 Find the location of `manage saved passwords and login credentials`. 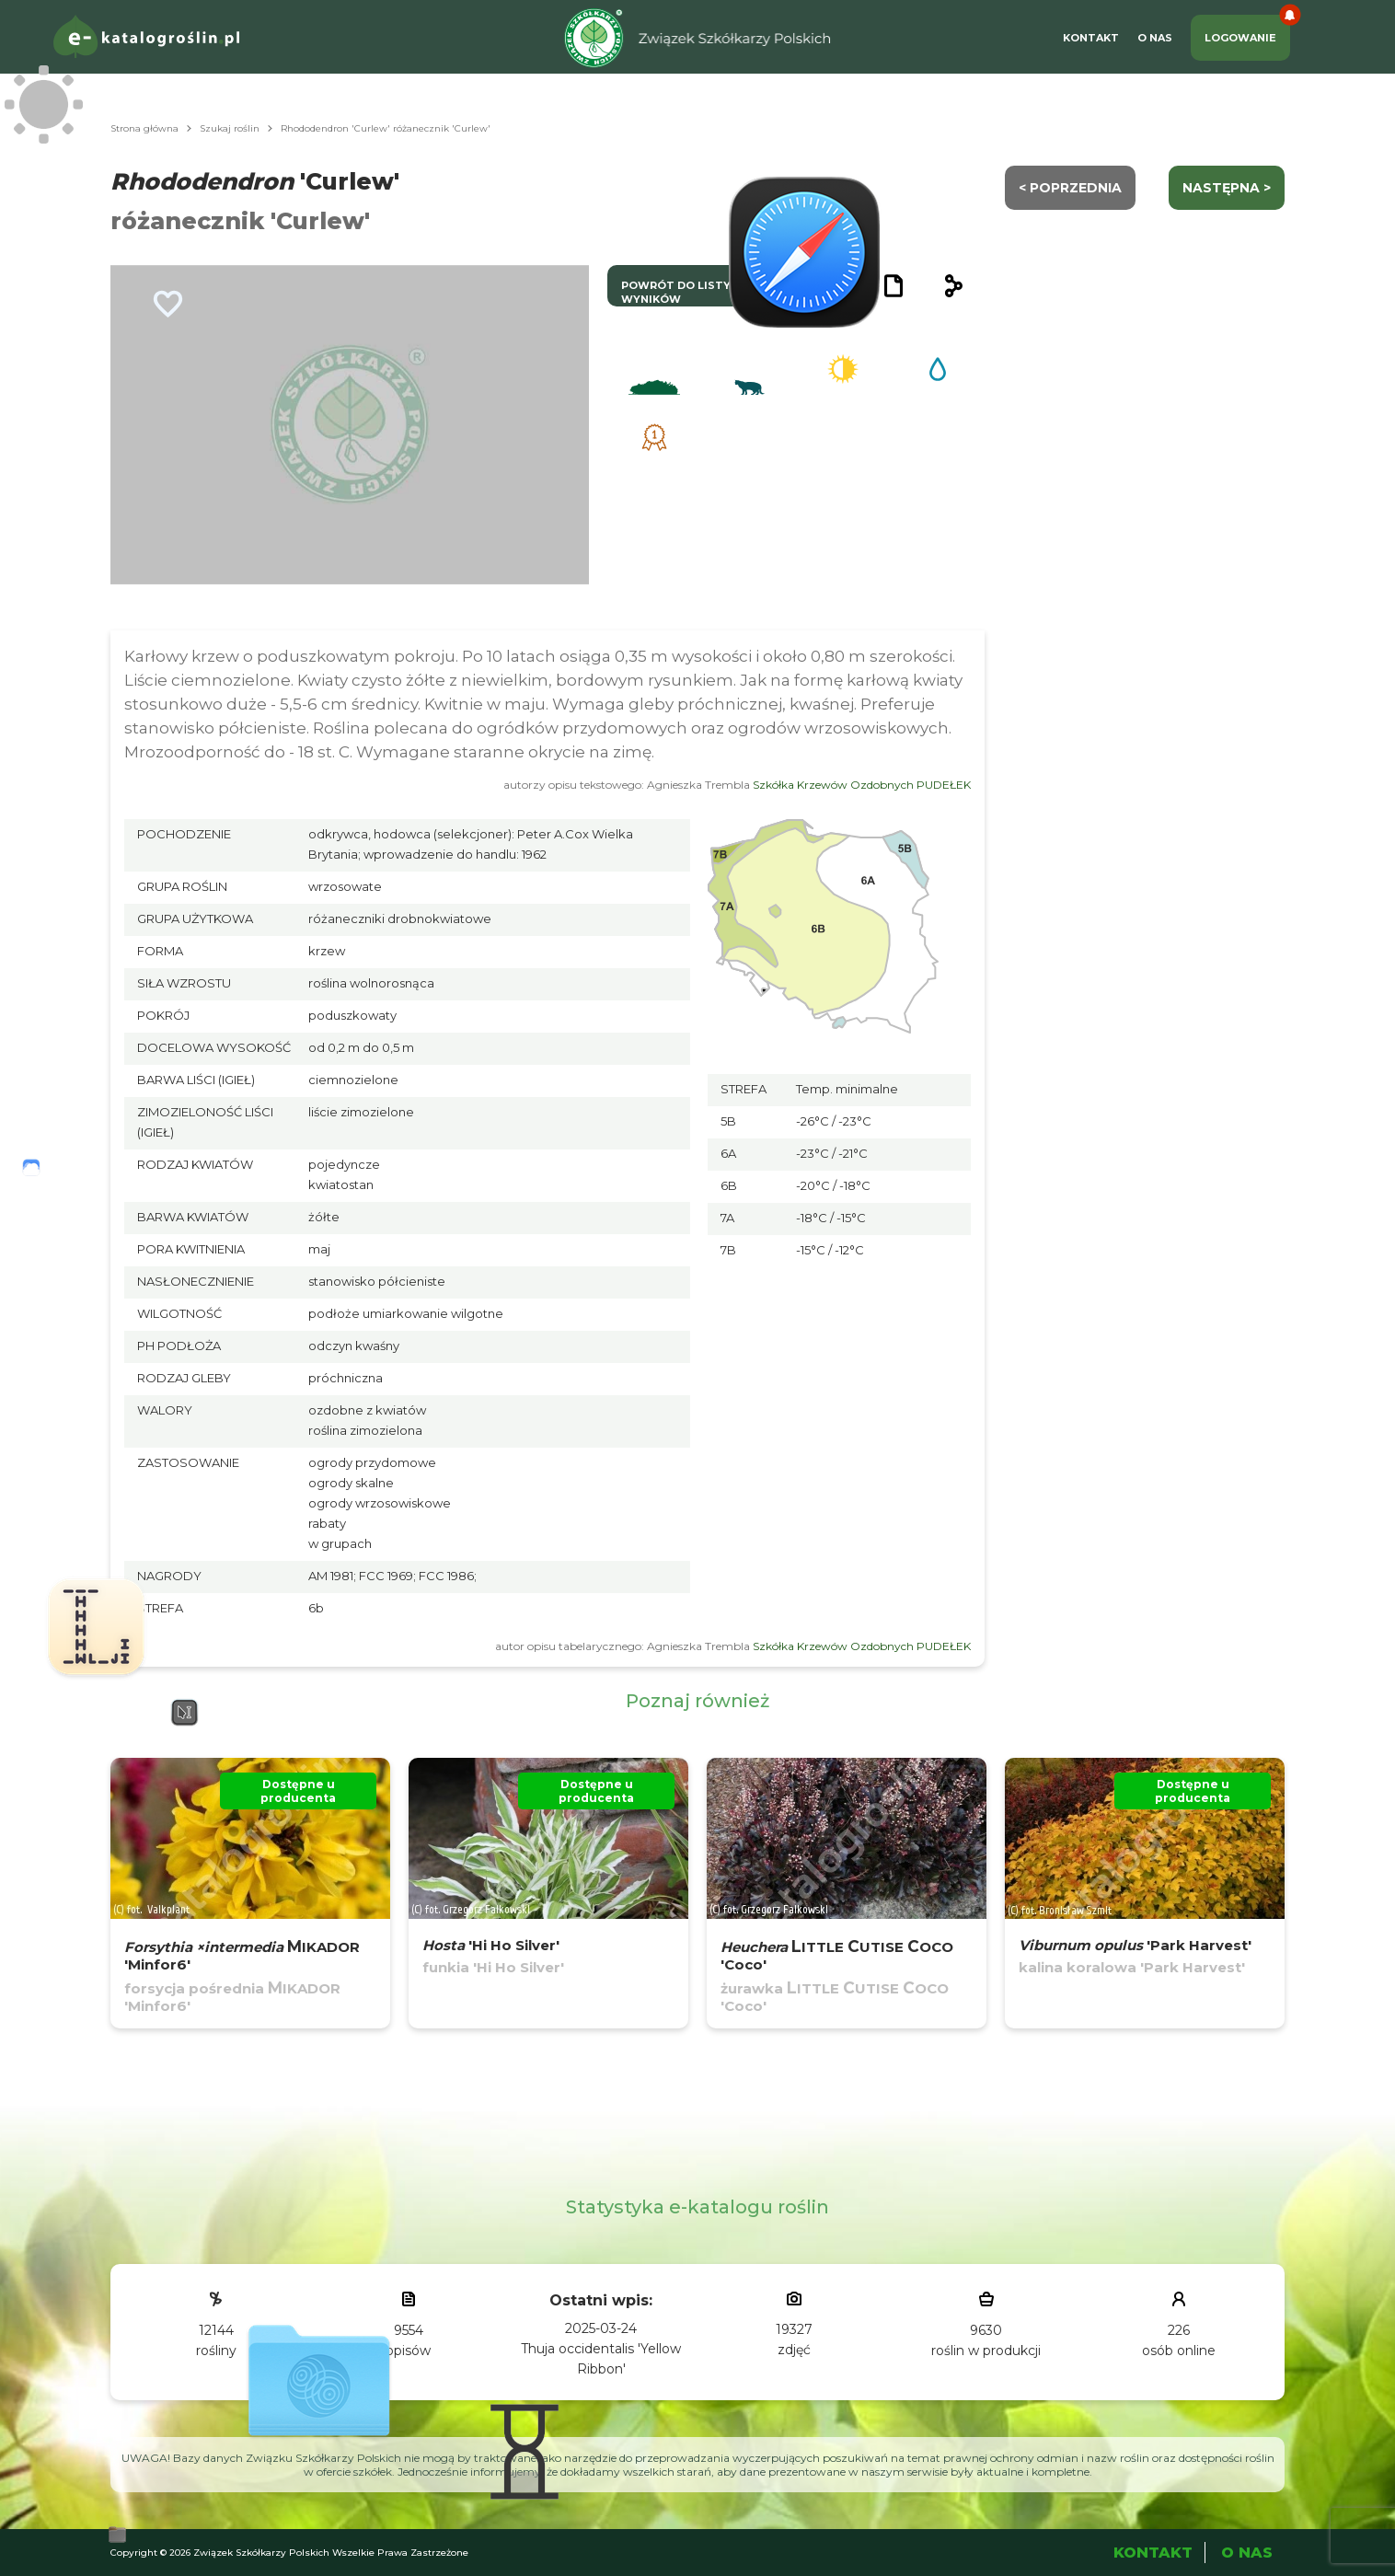

manage saved passwords and login credentials is located at coordinates (65, 1182).